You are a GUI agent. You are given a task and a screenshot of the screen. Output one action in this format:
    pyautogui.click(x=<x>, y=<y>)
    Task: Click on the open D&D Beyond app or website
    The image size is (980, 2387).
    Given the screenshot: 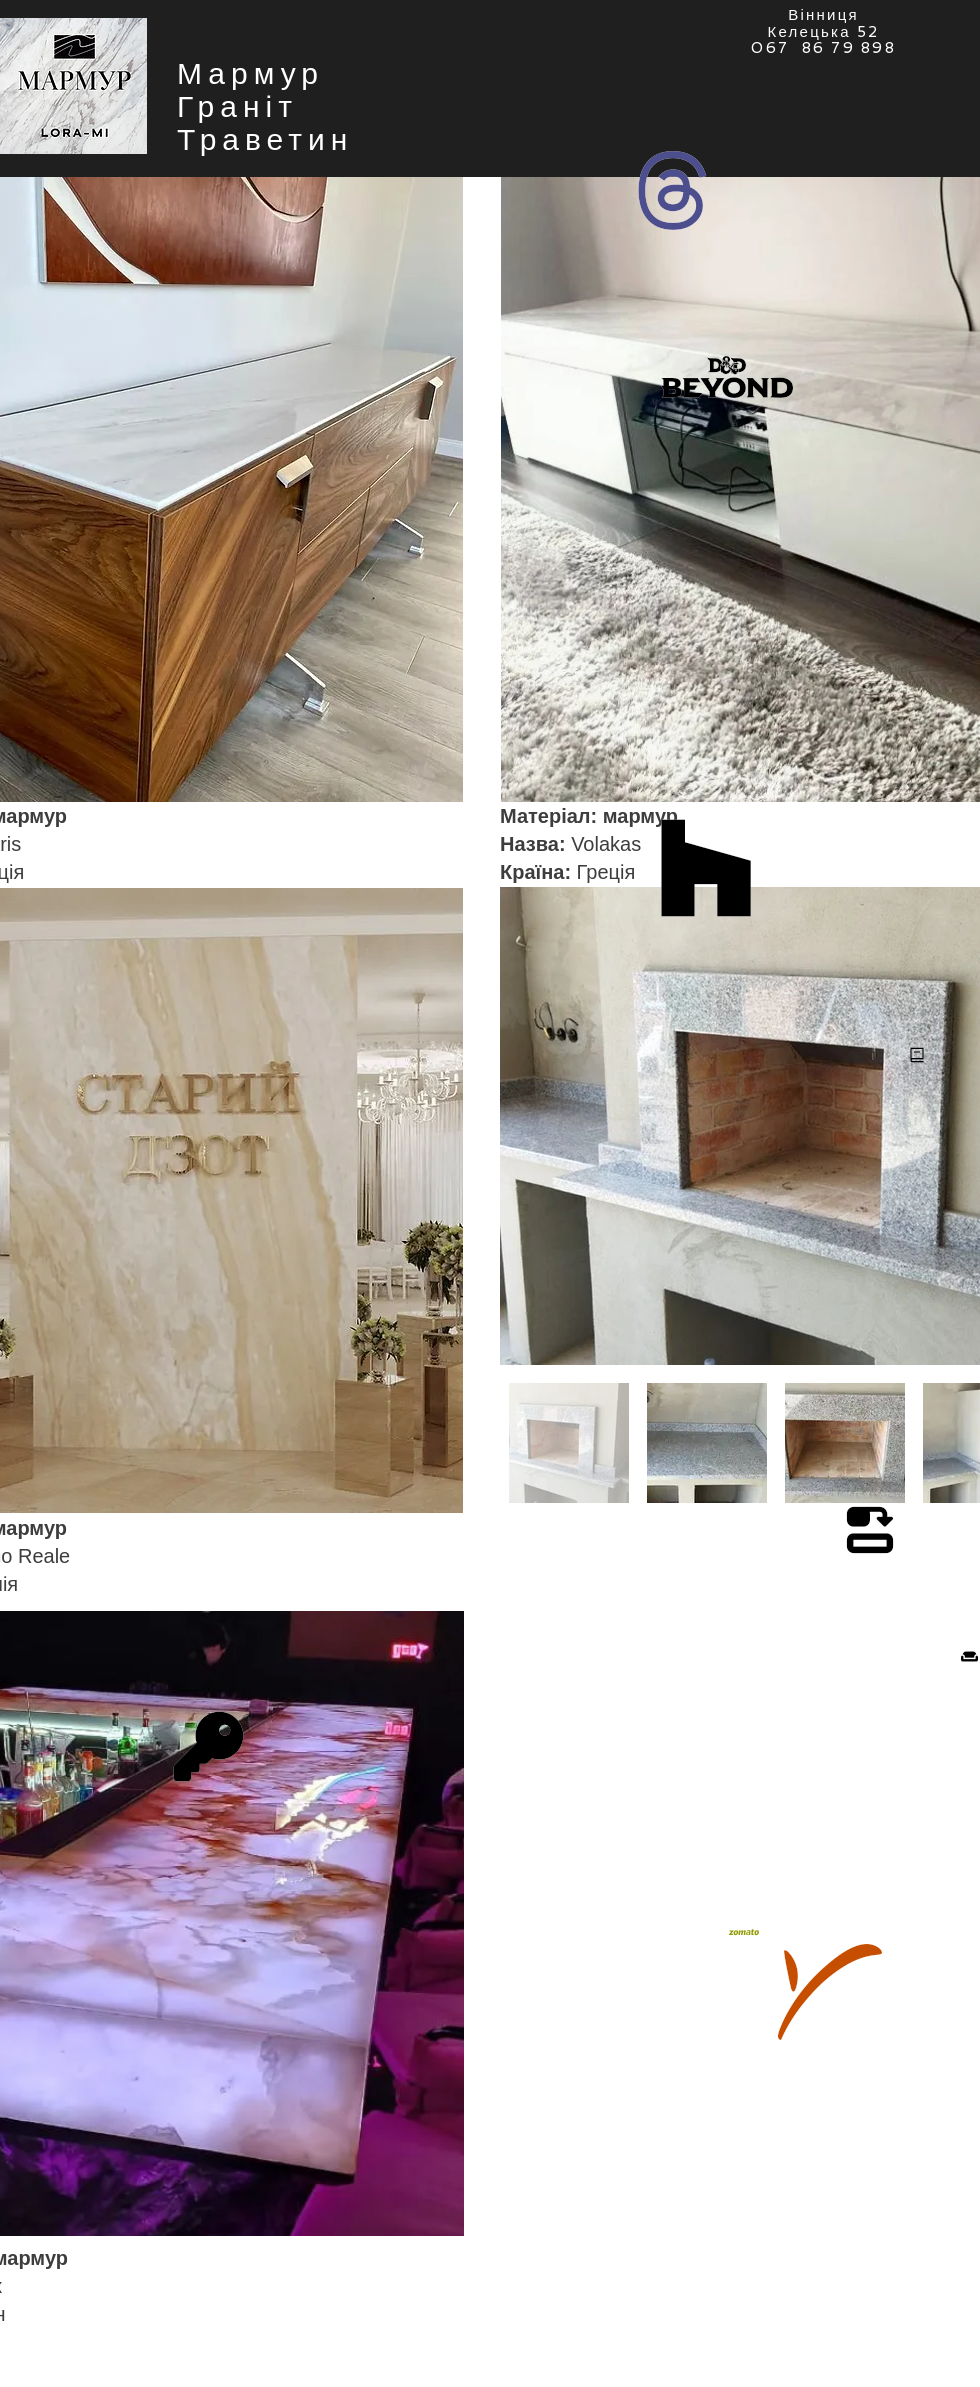 What is the action you would take?
    pyautogui.click(x=727, y=377)
    